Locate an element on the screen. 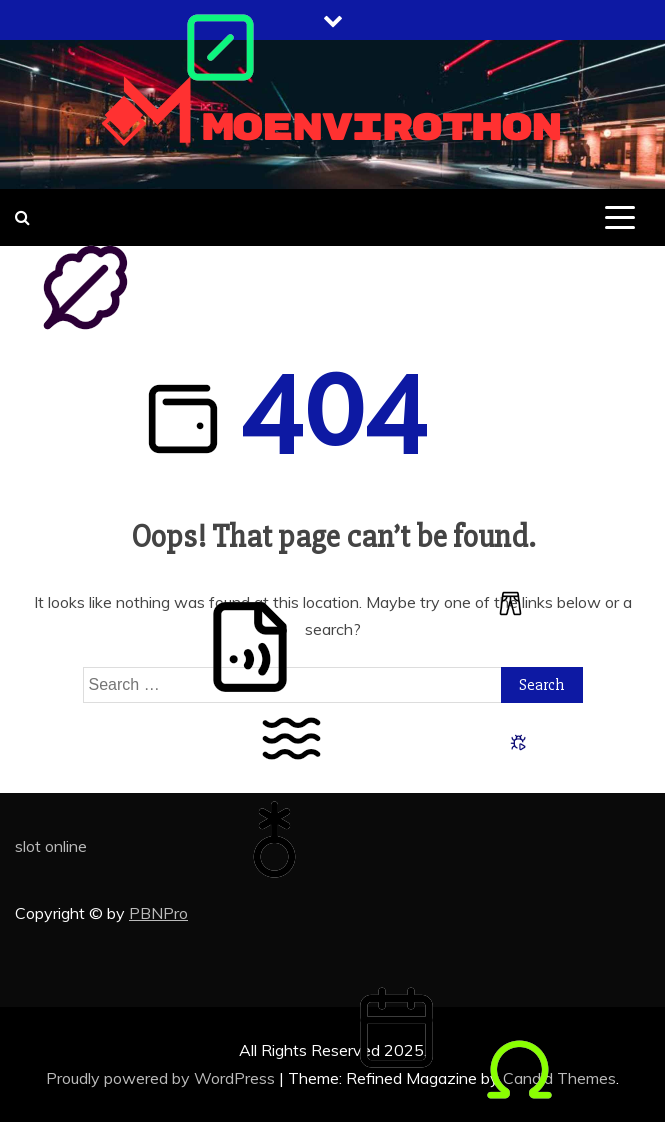  open audio file is located at coordinates (250, 647).